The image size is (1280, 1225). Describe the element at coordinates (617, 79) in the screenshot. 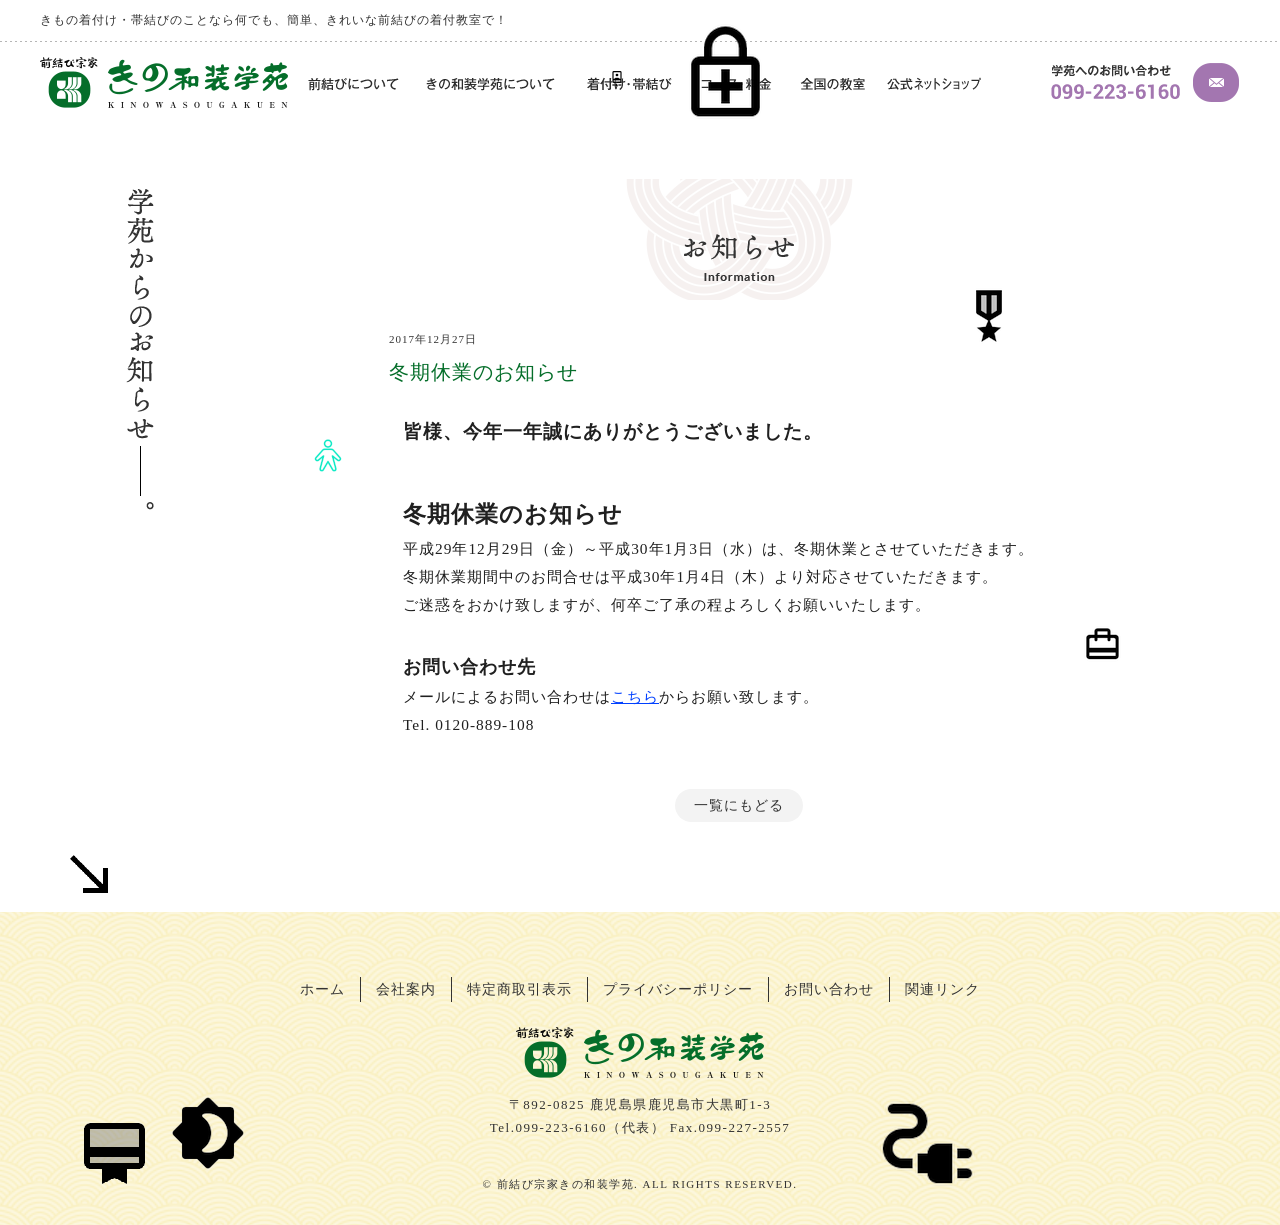

I see `switch to front-facing camera` at that location.